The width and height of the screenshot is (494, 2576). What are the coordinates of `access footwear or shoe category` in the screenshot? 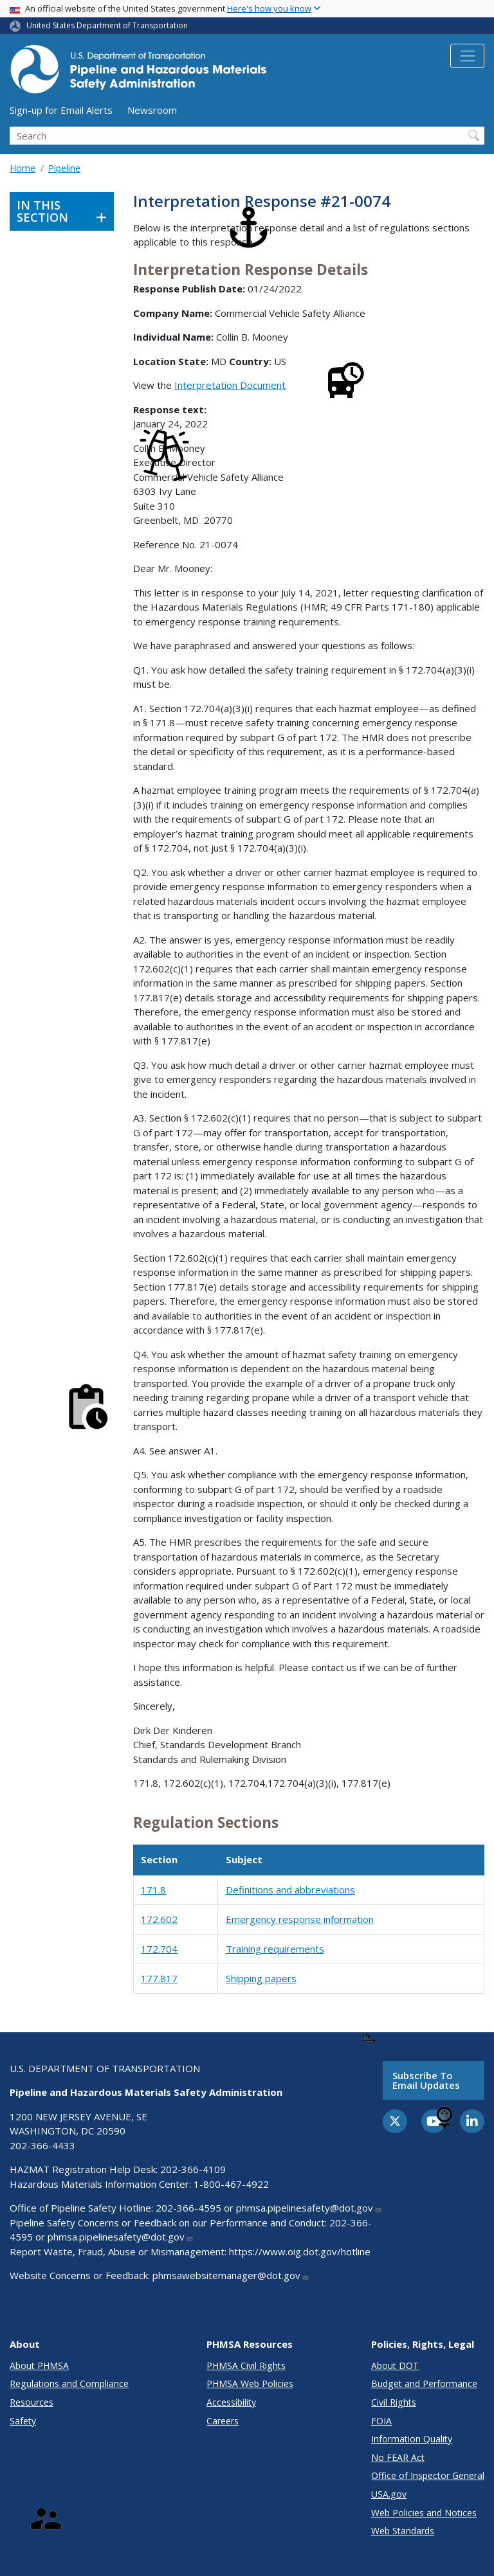 It's located at (369, 2039).